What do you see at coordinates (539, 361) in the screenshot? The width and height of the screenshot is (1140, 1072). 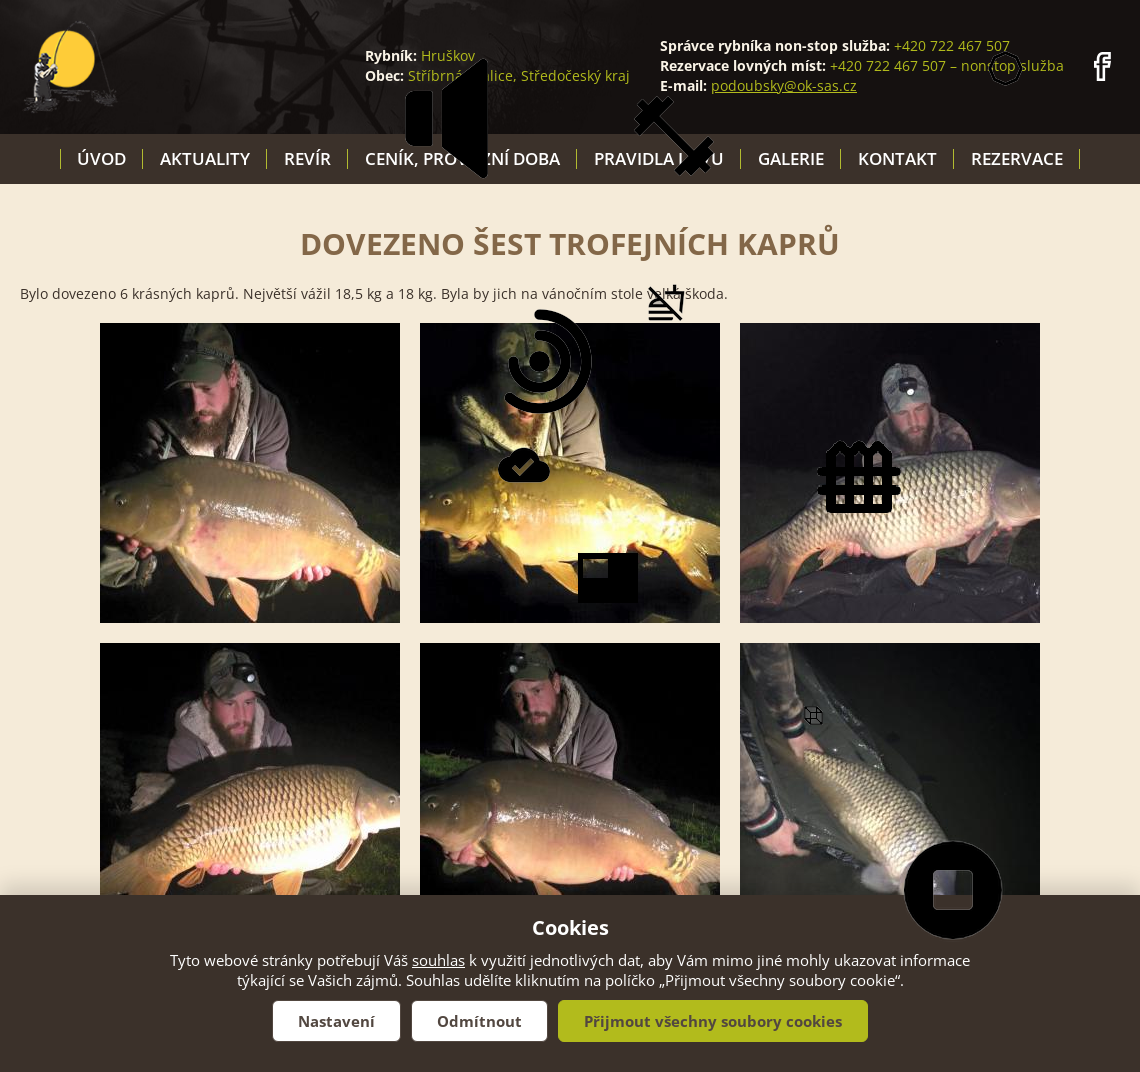 I see `view circular chart or arc graph data` at bounding box center [539, 361].